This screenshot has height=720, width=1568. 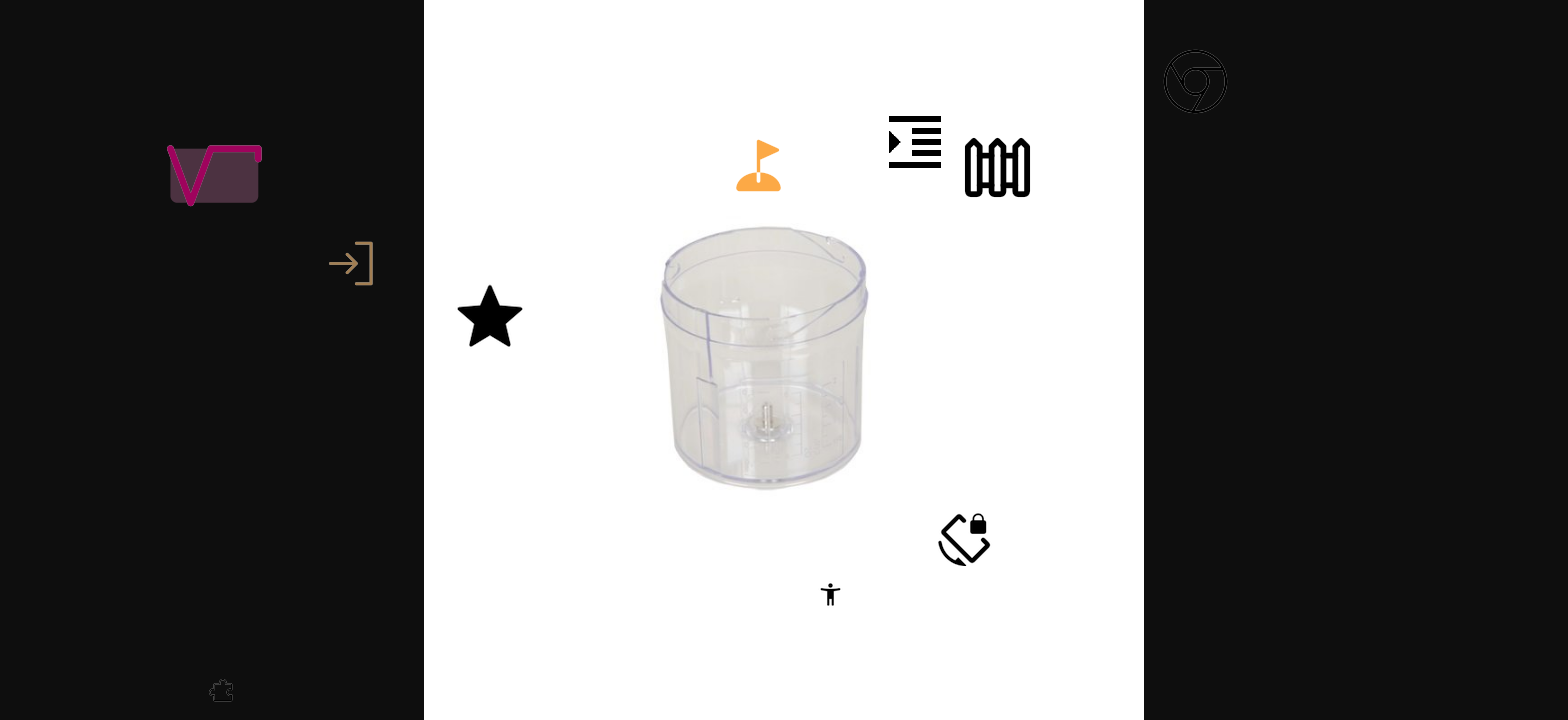 I want to click on sign in to your account, so click(x=354, y=263).